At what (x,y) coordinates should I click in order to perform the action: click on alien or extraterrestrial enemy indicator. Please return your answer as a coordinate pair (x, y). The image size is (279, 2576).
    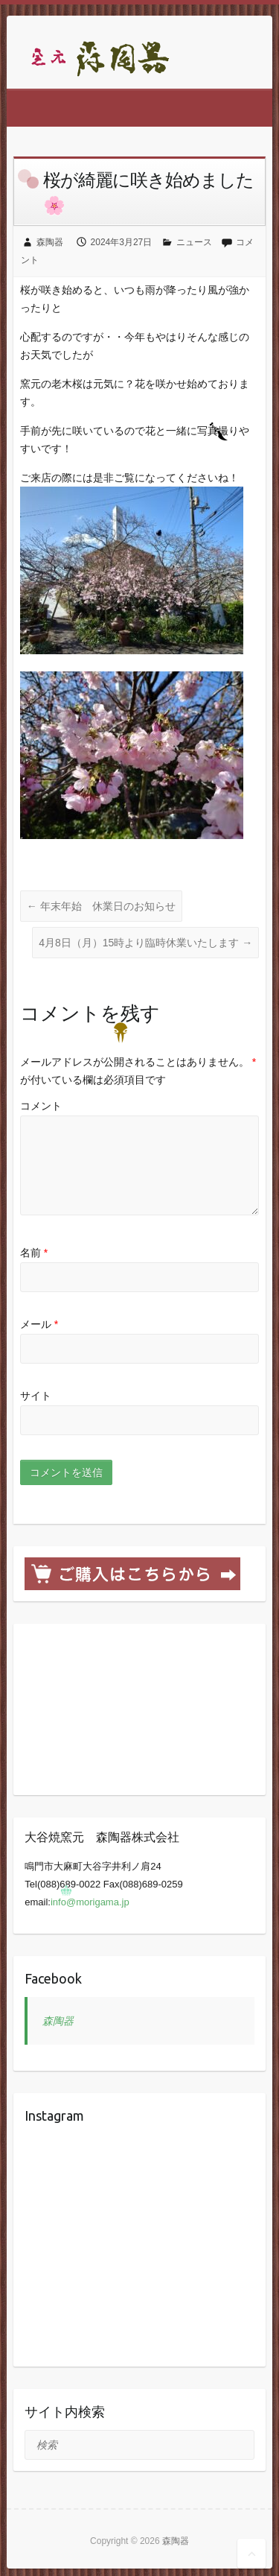
    Looking at the image, I should click on (121, 1033).